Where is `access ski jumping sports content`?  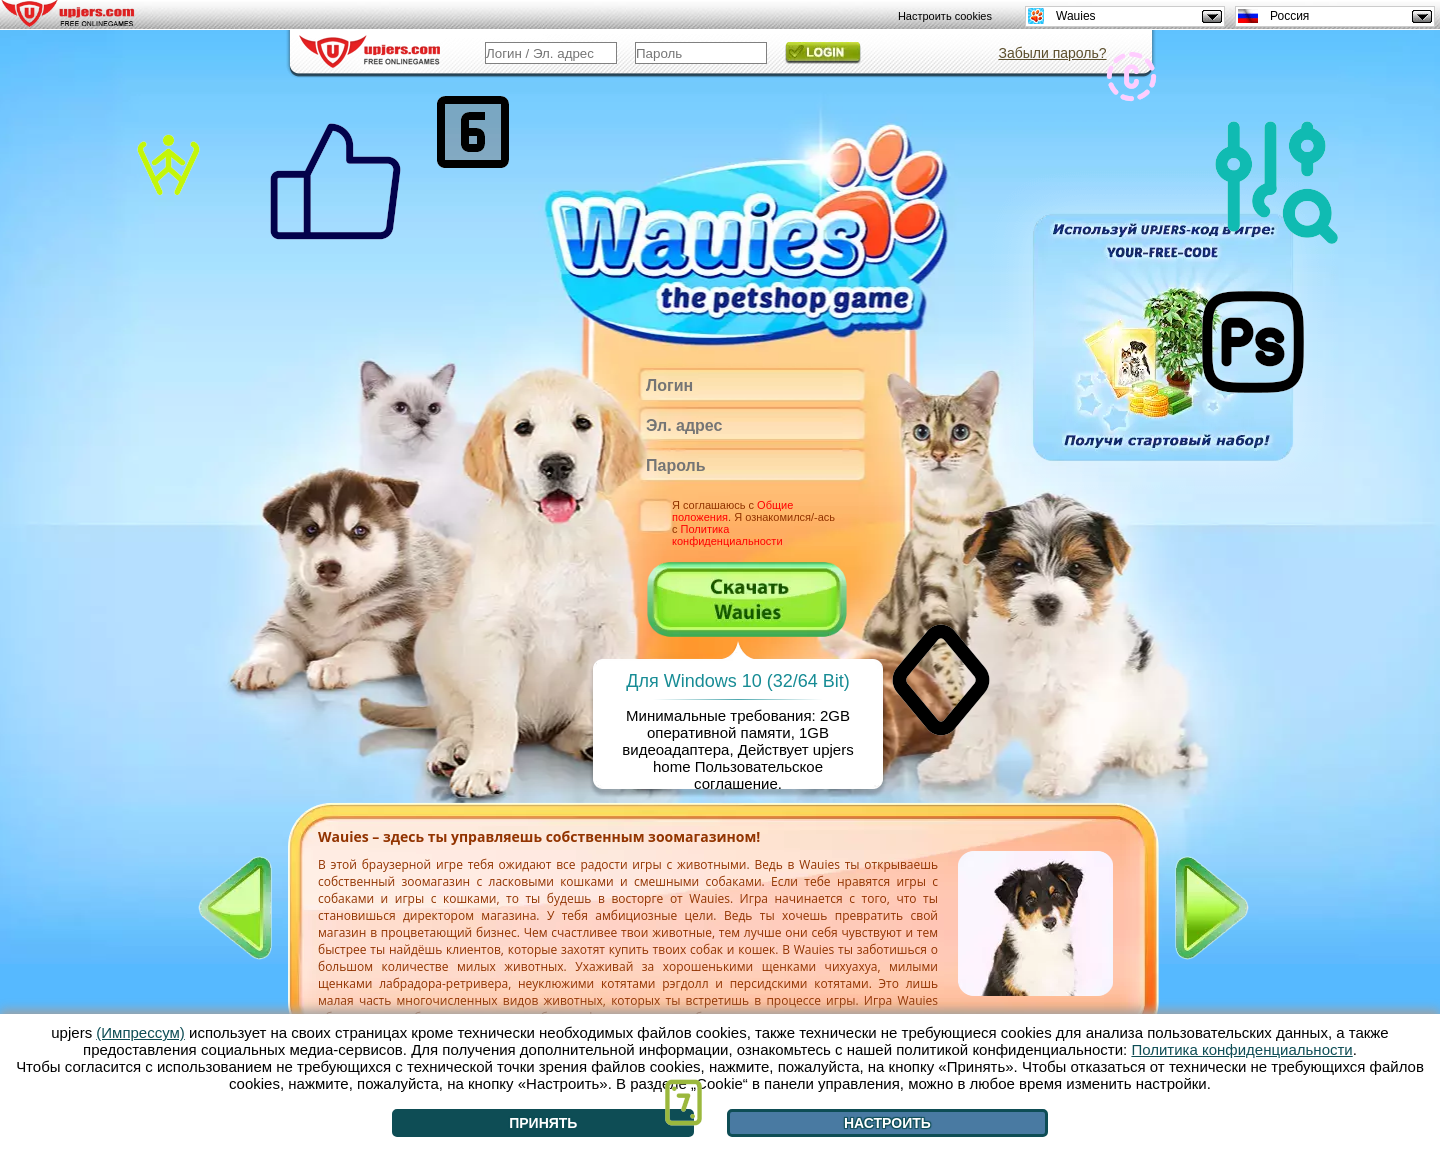
access ski jumping sports content is located at coordinates (168, 165).